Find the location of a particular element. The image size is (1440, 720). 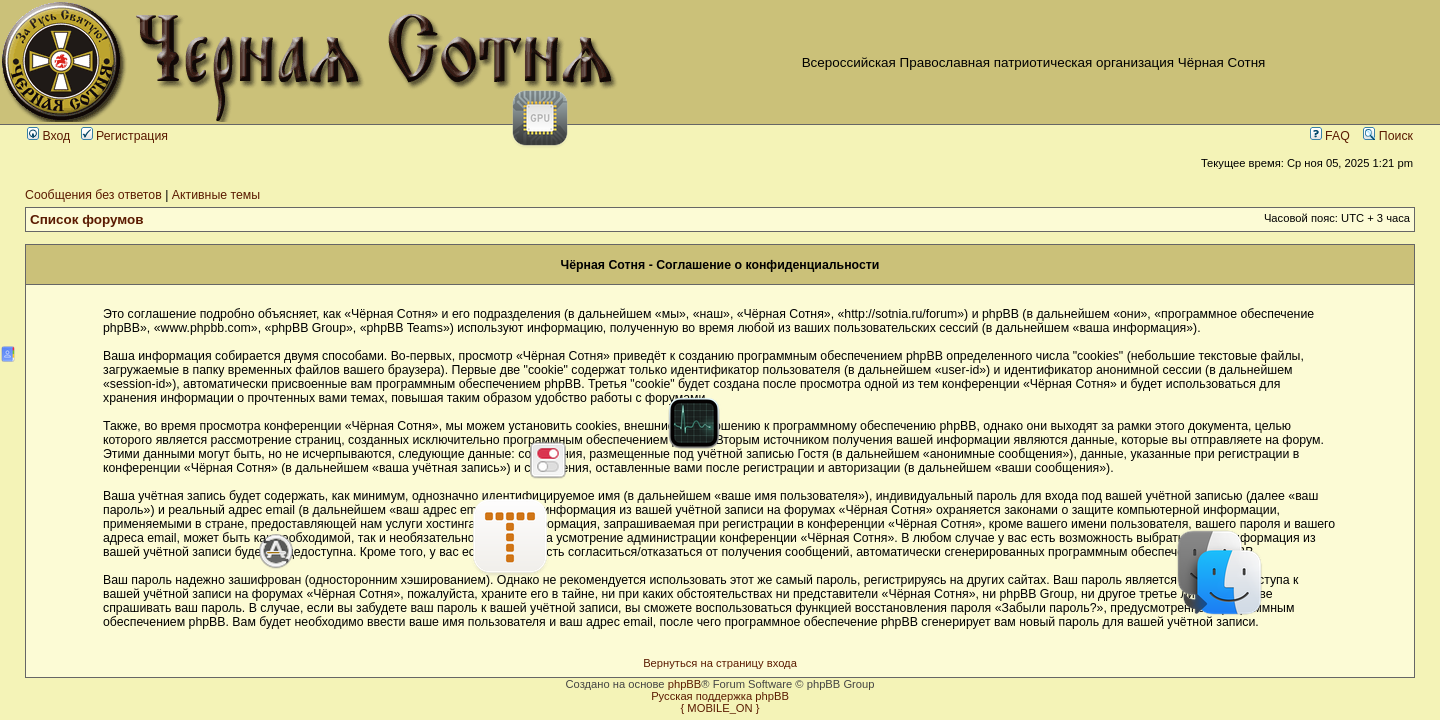

open activity monitor to view system performance is located at coordinates (694, 423).